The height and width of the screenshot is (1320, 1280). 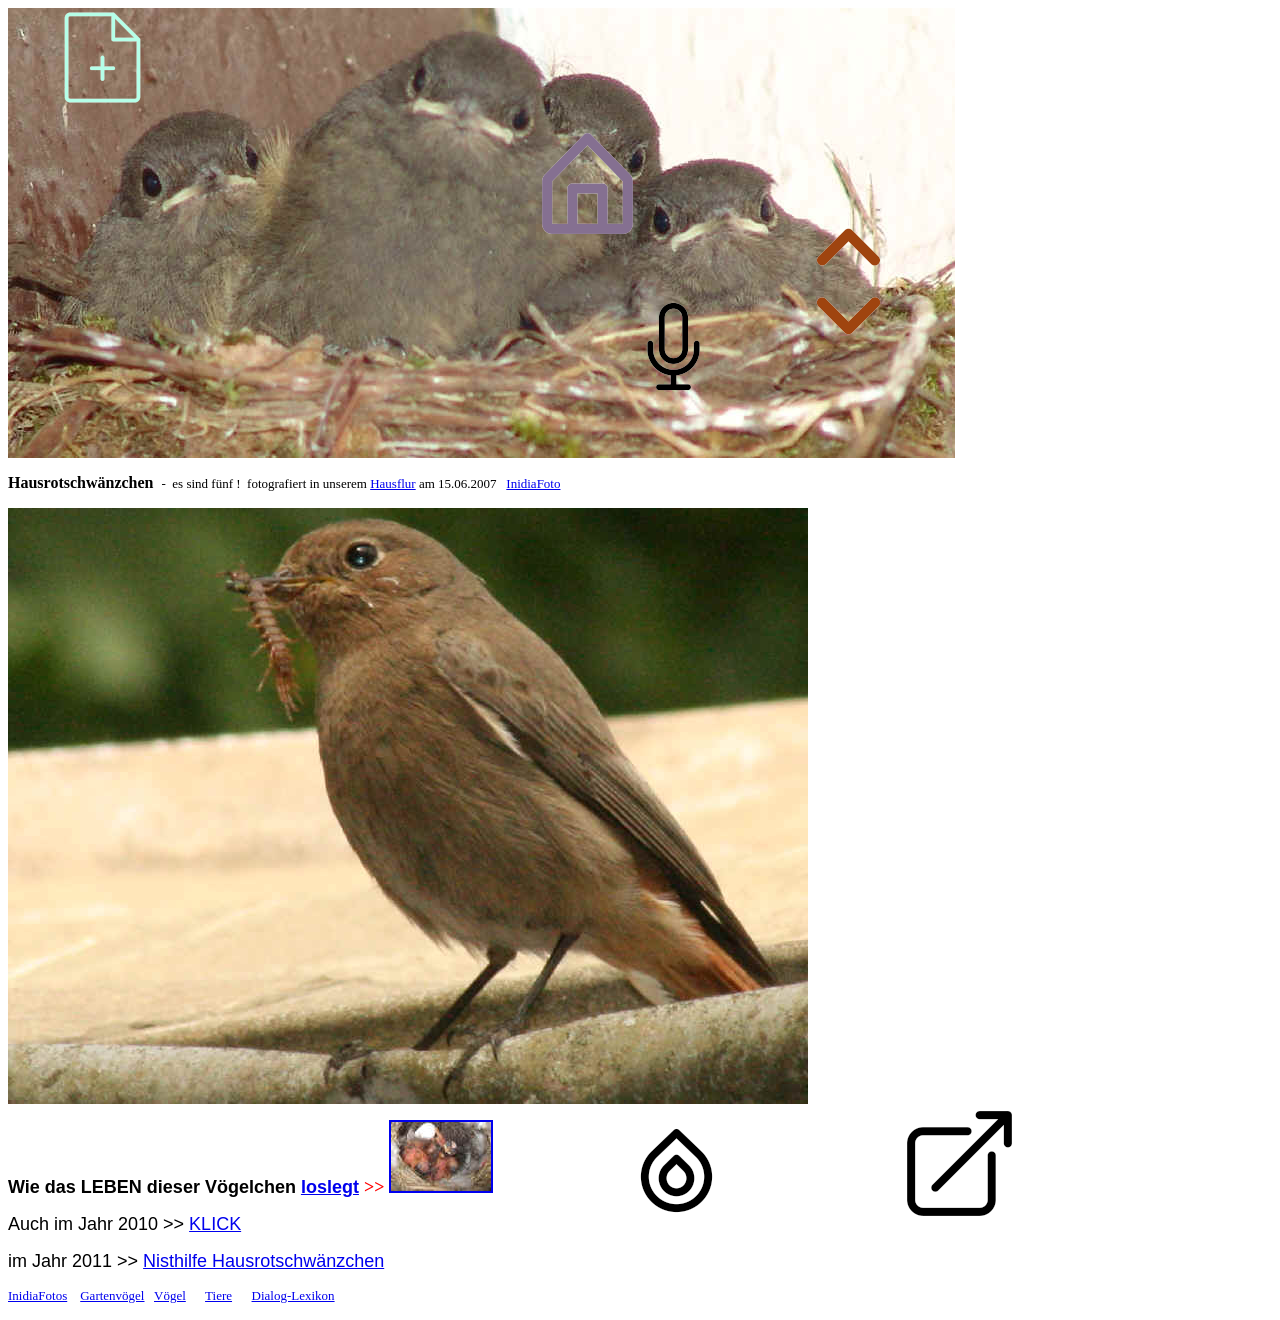 I want to click on navigate to home screen, so click(x=587, y=183).